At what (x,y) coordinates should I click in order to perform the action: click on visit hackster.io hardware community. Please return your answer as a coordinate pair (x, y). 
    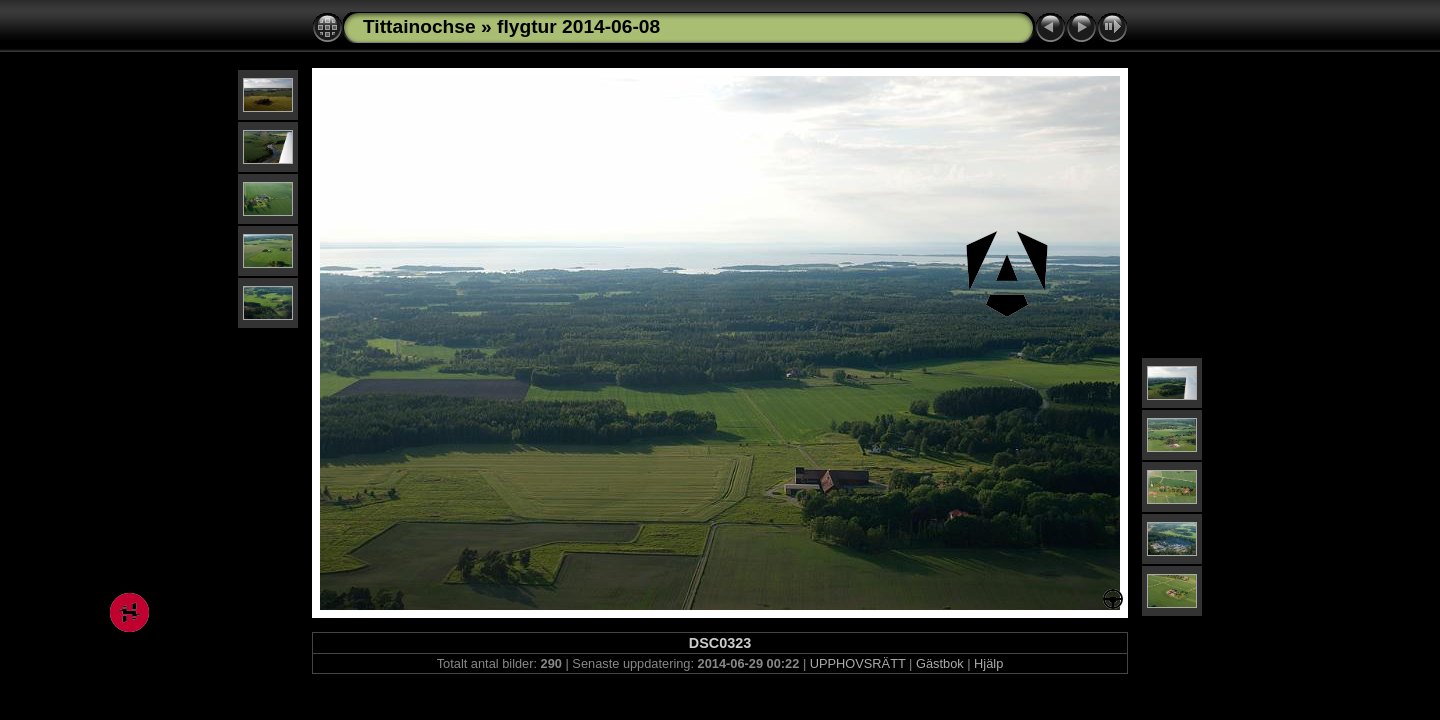
    Looking at the image, I should click on (129, 612).